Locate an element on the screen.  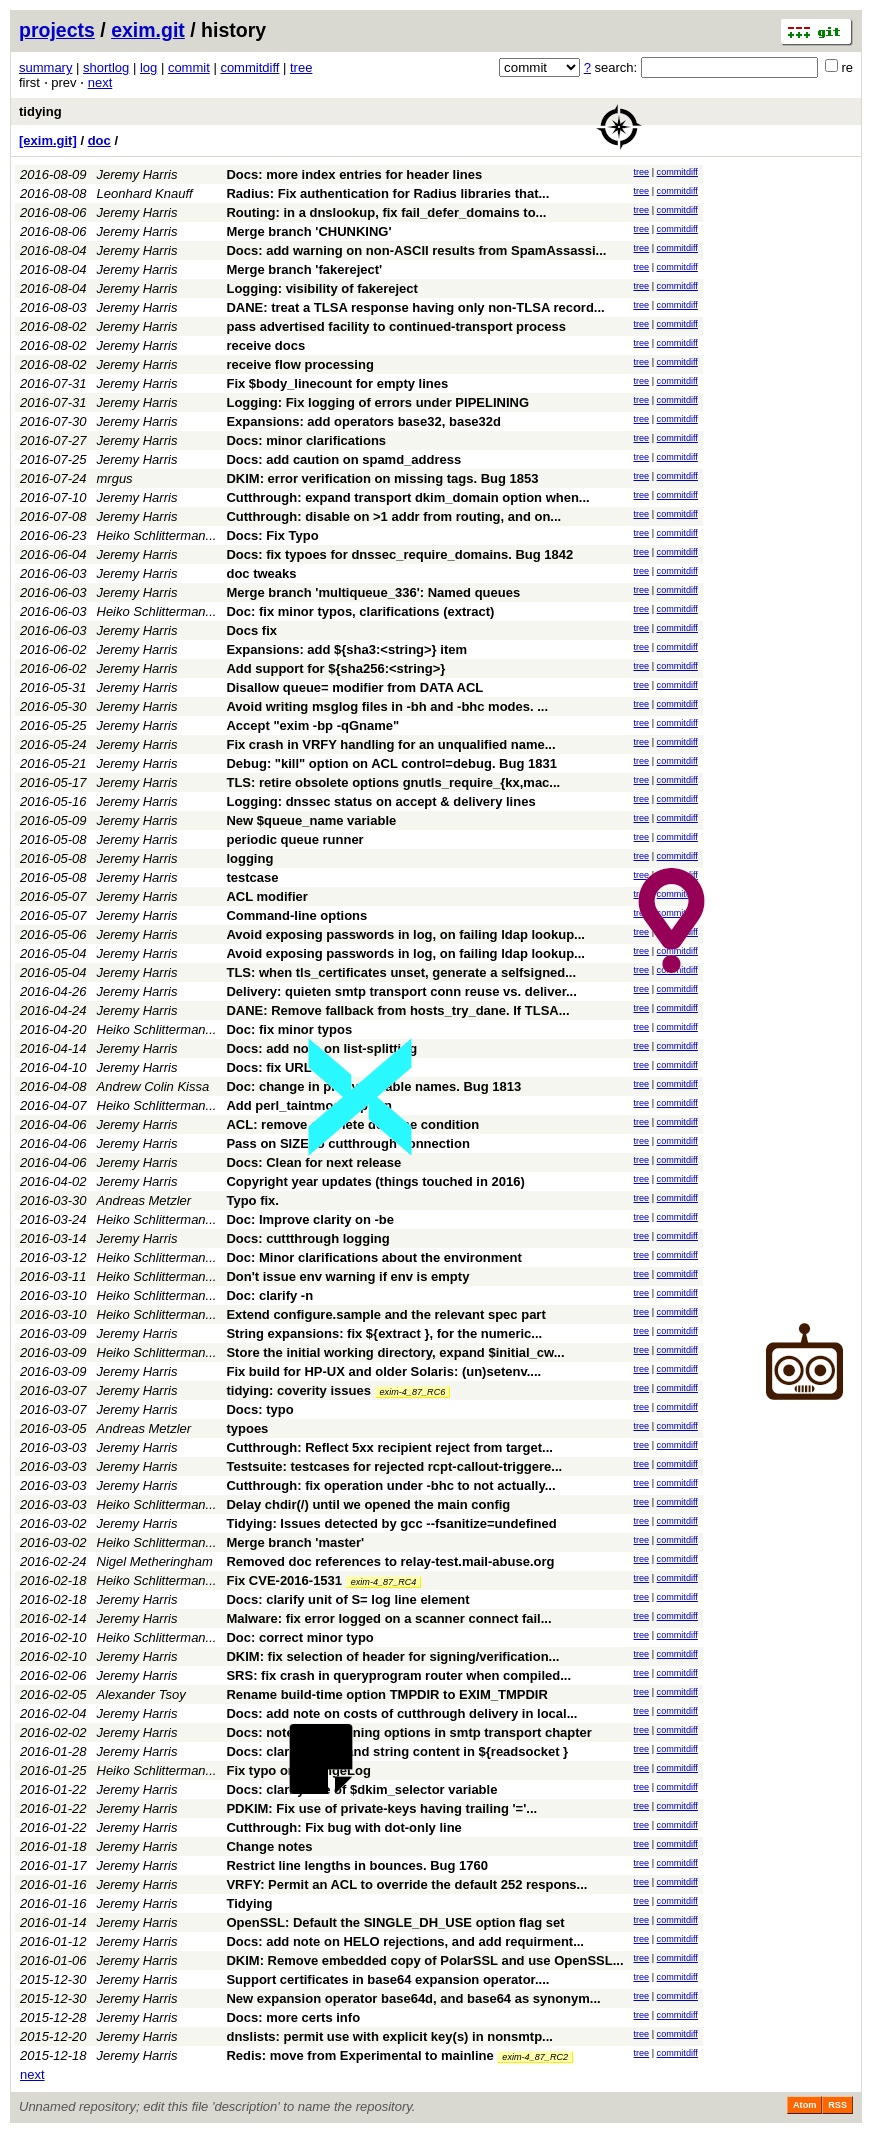
view document or file is located at coordinates (321, 1759).